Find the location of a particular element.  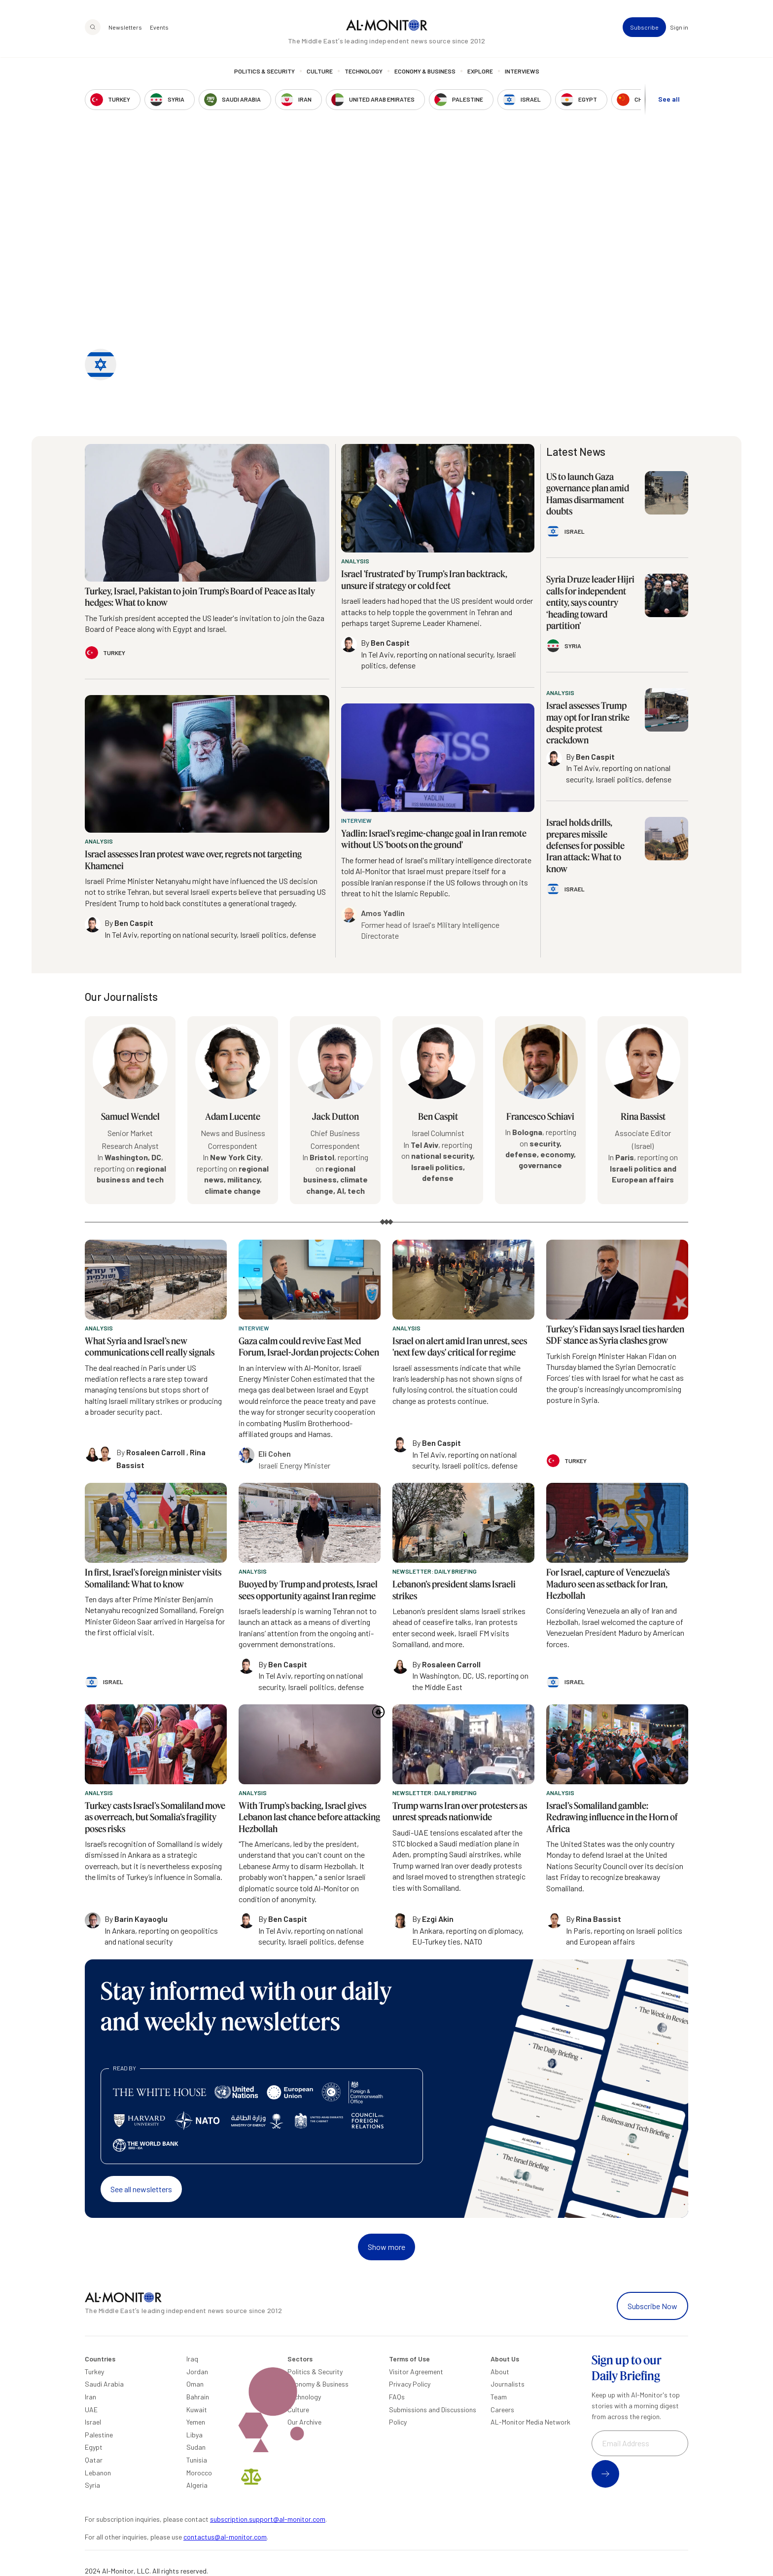

access legal or terms of service information is located at coordinates (251, 2476).